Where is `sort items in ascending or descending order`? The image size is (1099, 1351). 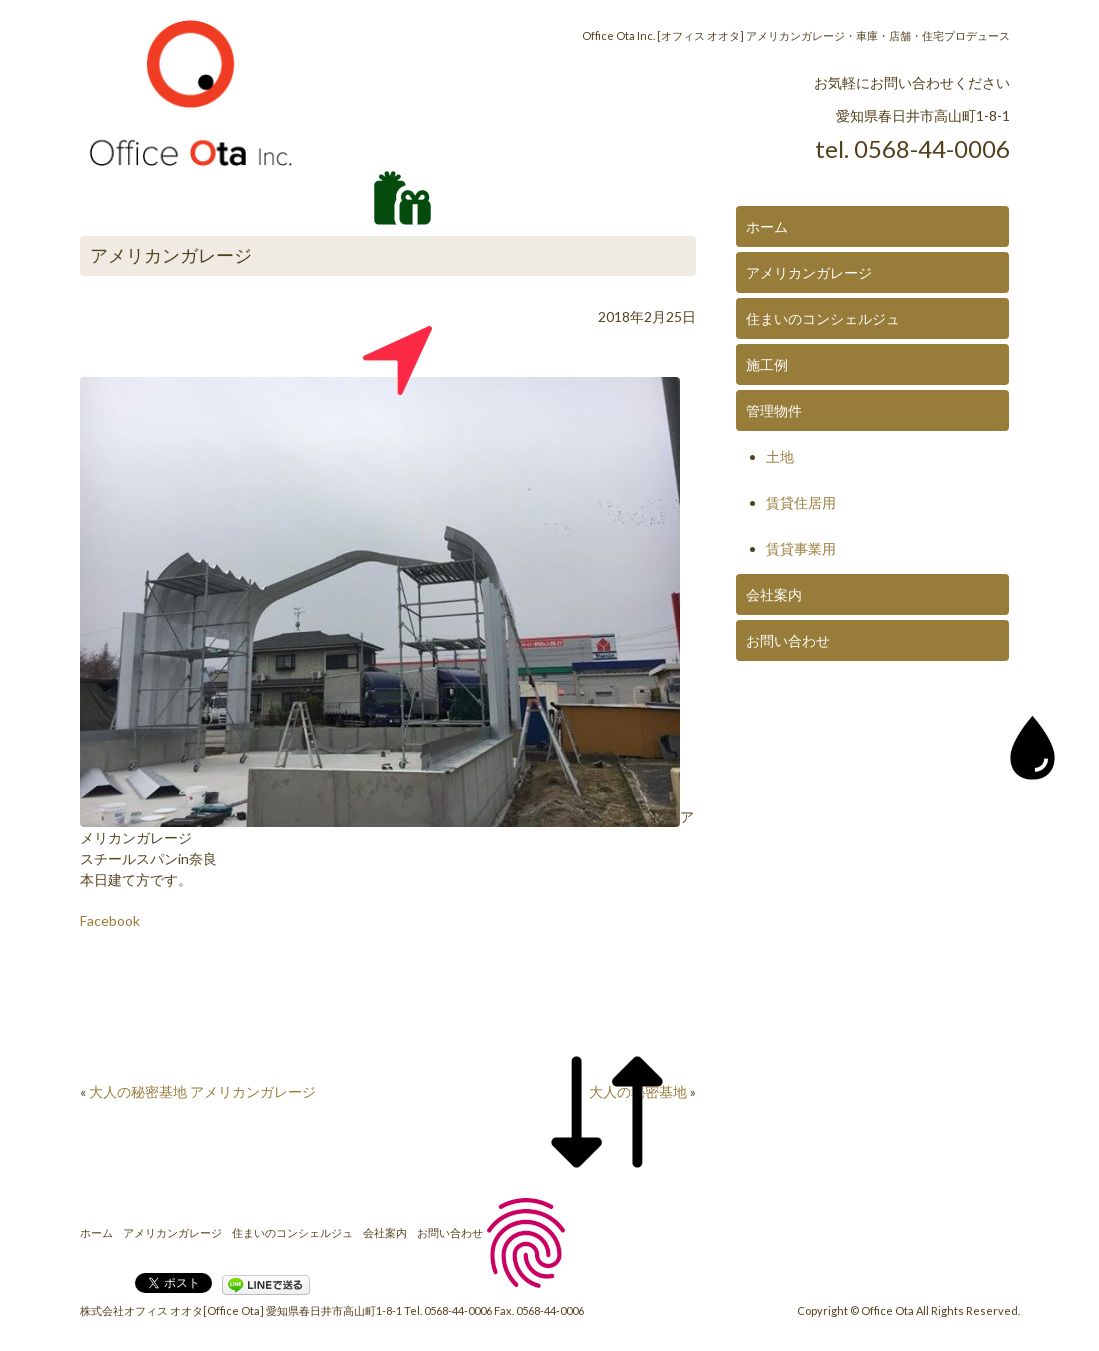
sort items in ascending or descending order is located at coordinates (607, 1112).